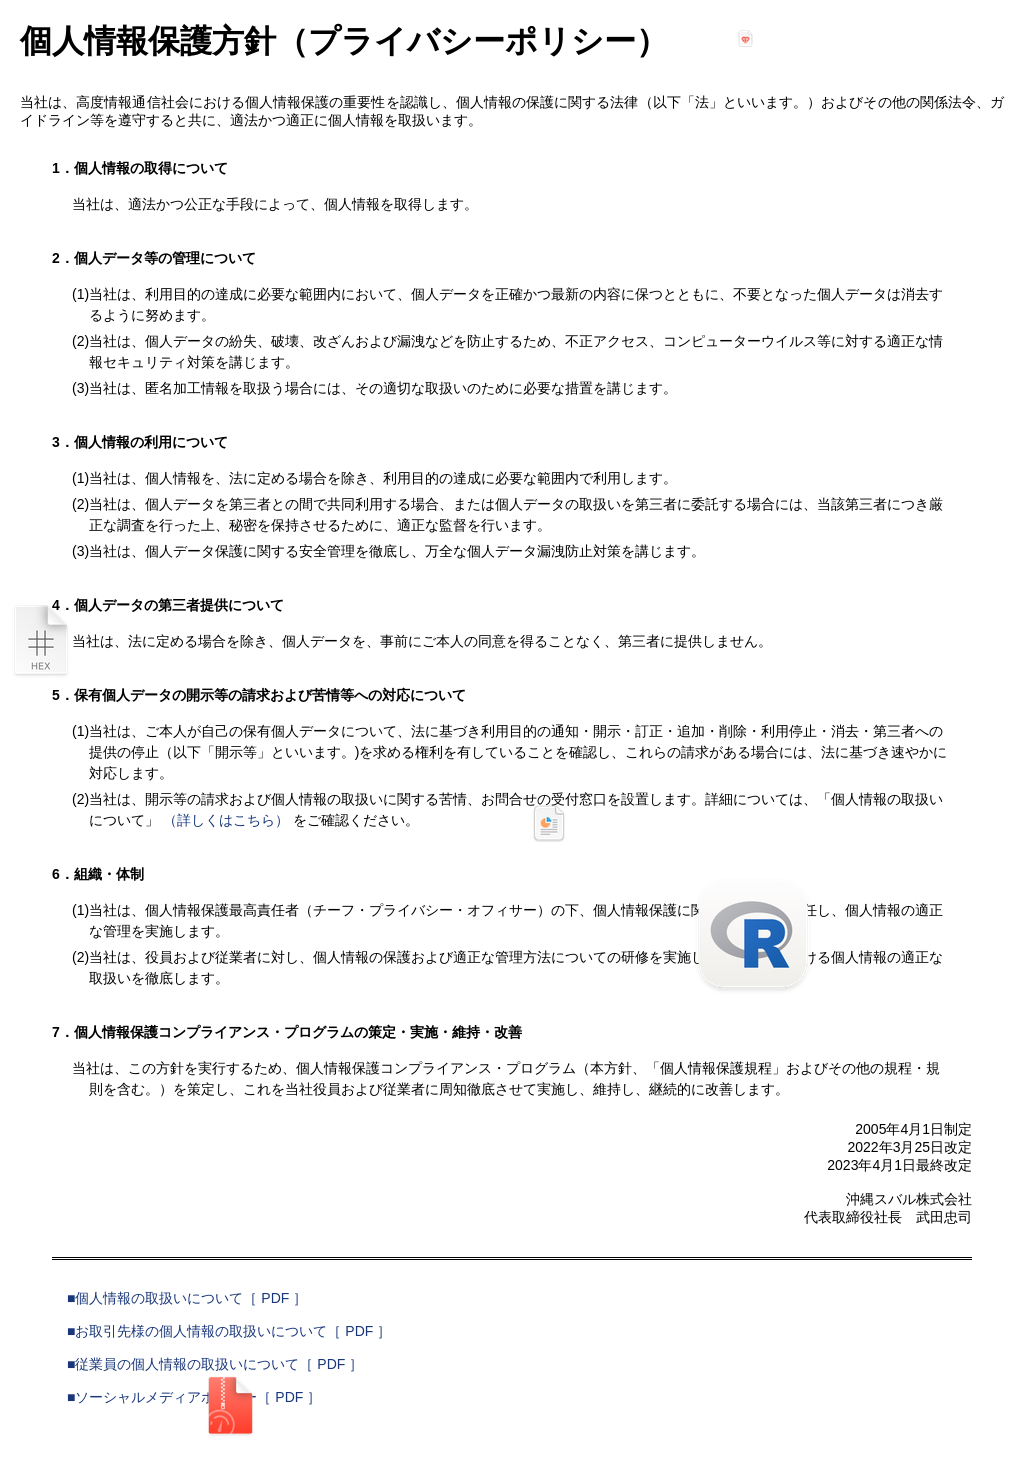  Describe the element at coordinates (549, 823) in the screenshot. I see `open a presentation file` at that location.